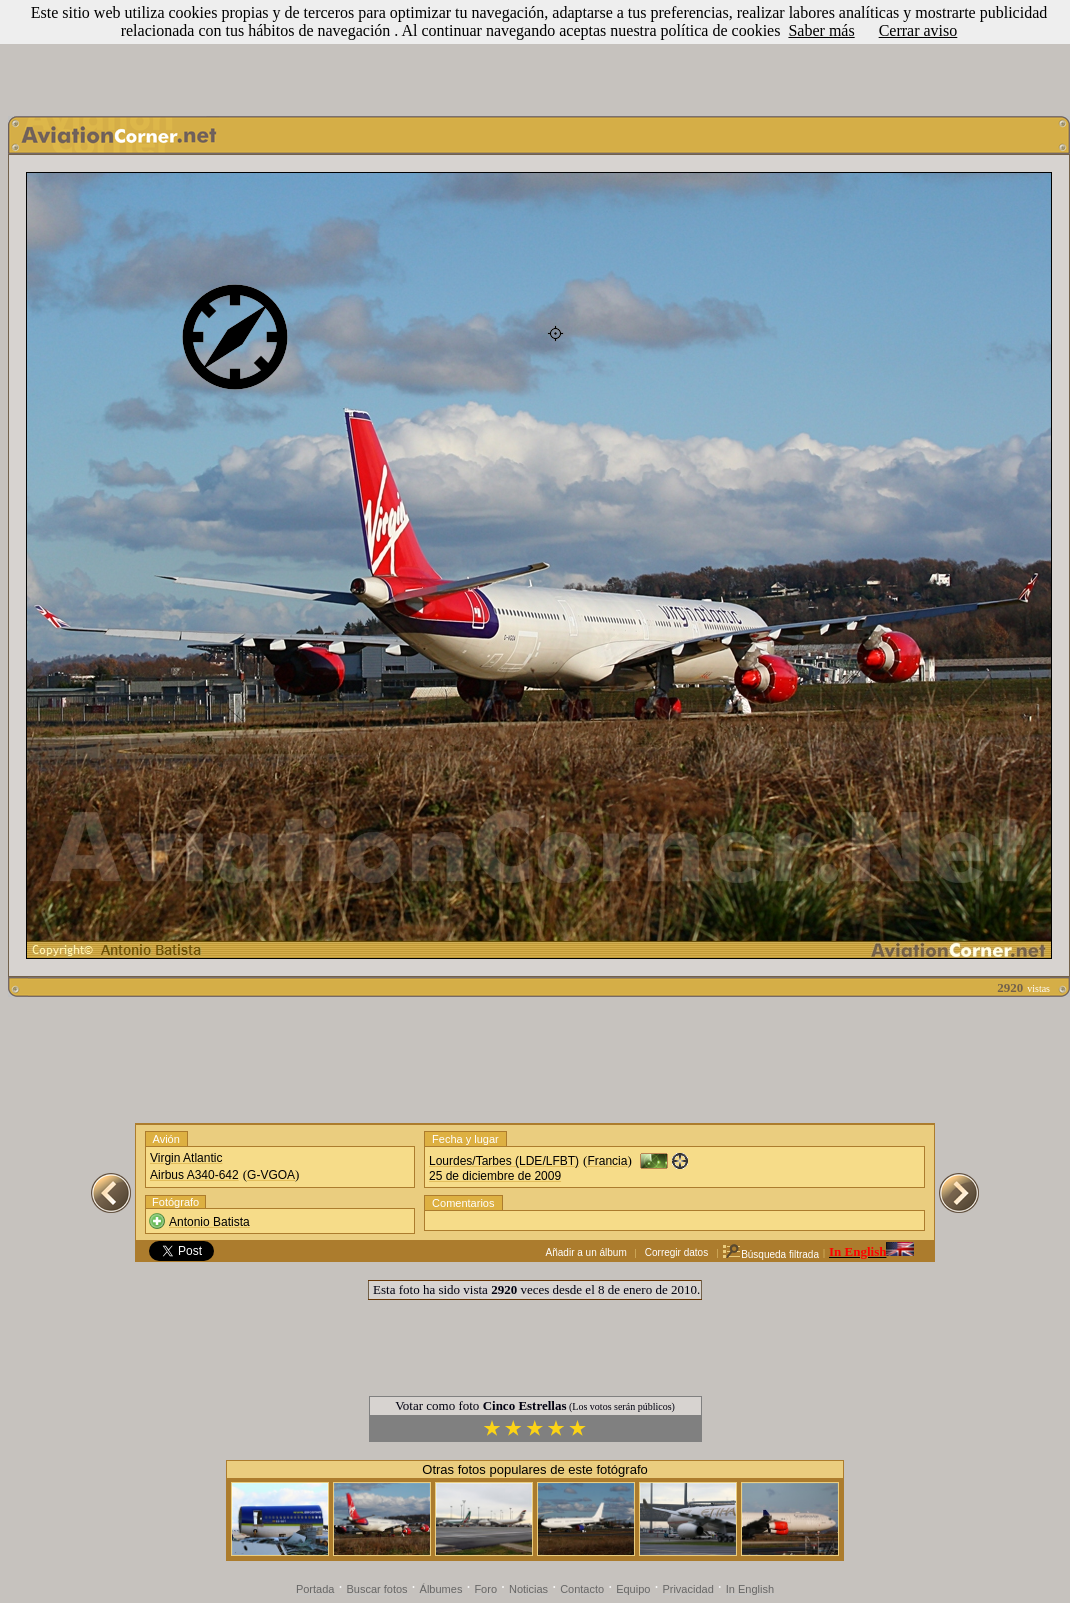  Describe the element at coordinates (555, 333) in the screenshot. I see `focus on a specific area or element` at that location.